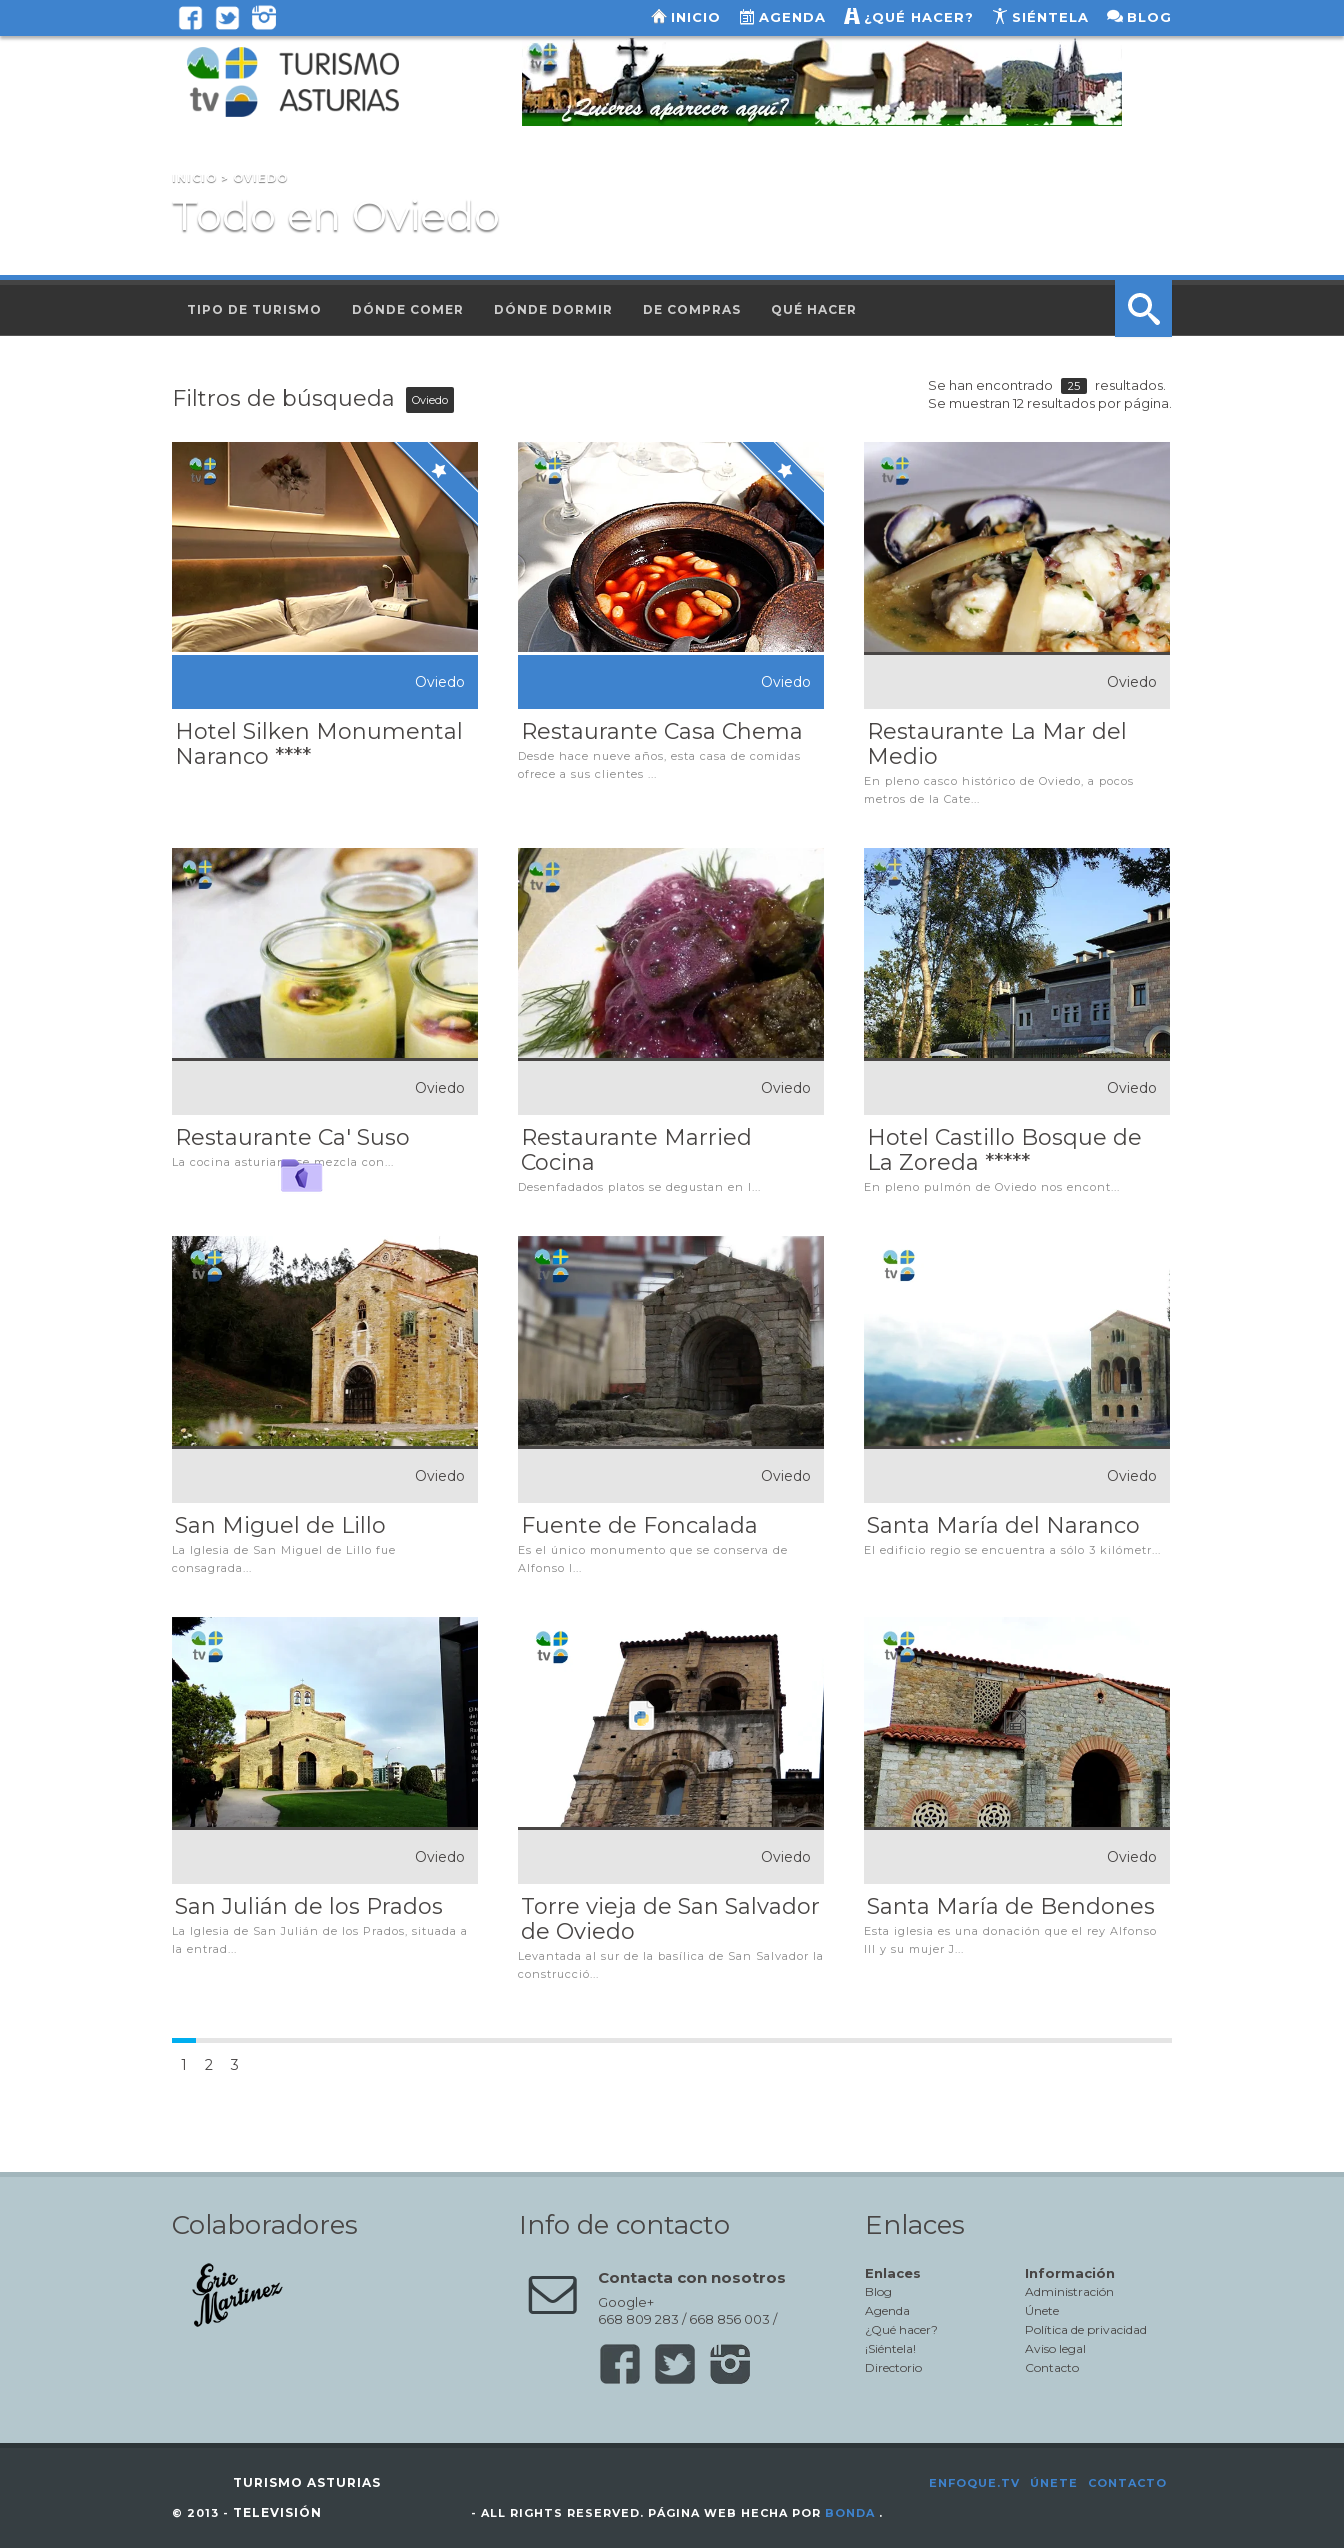 The image size is (1344, 2548). Describe the element at coordinates (641, 1715) in the screenshot. I see `python 3 source code file` at that location.